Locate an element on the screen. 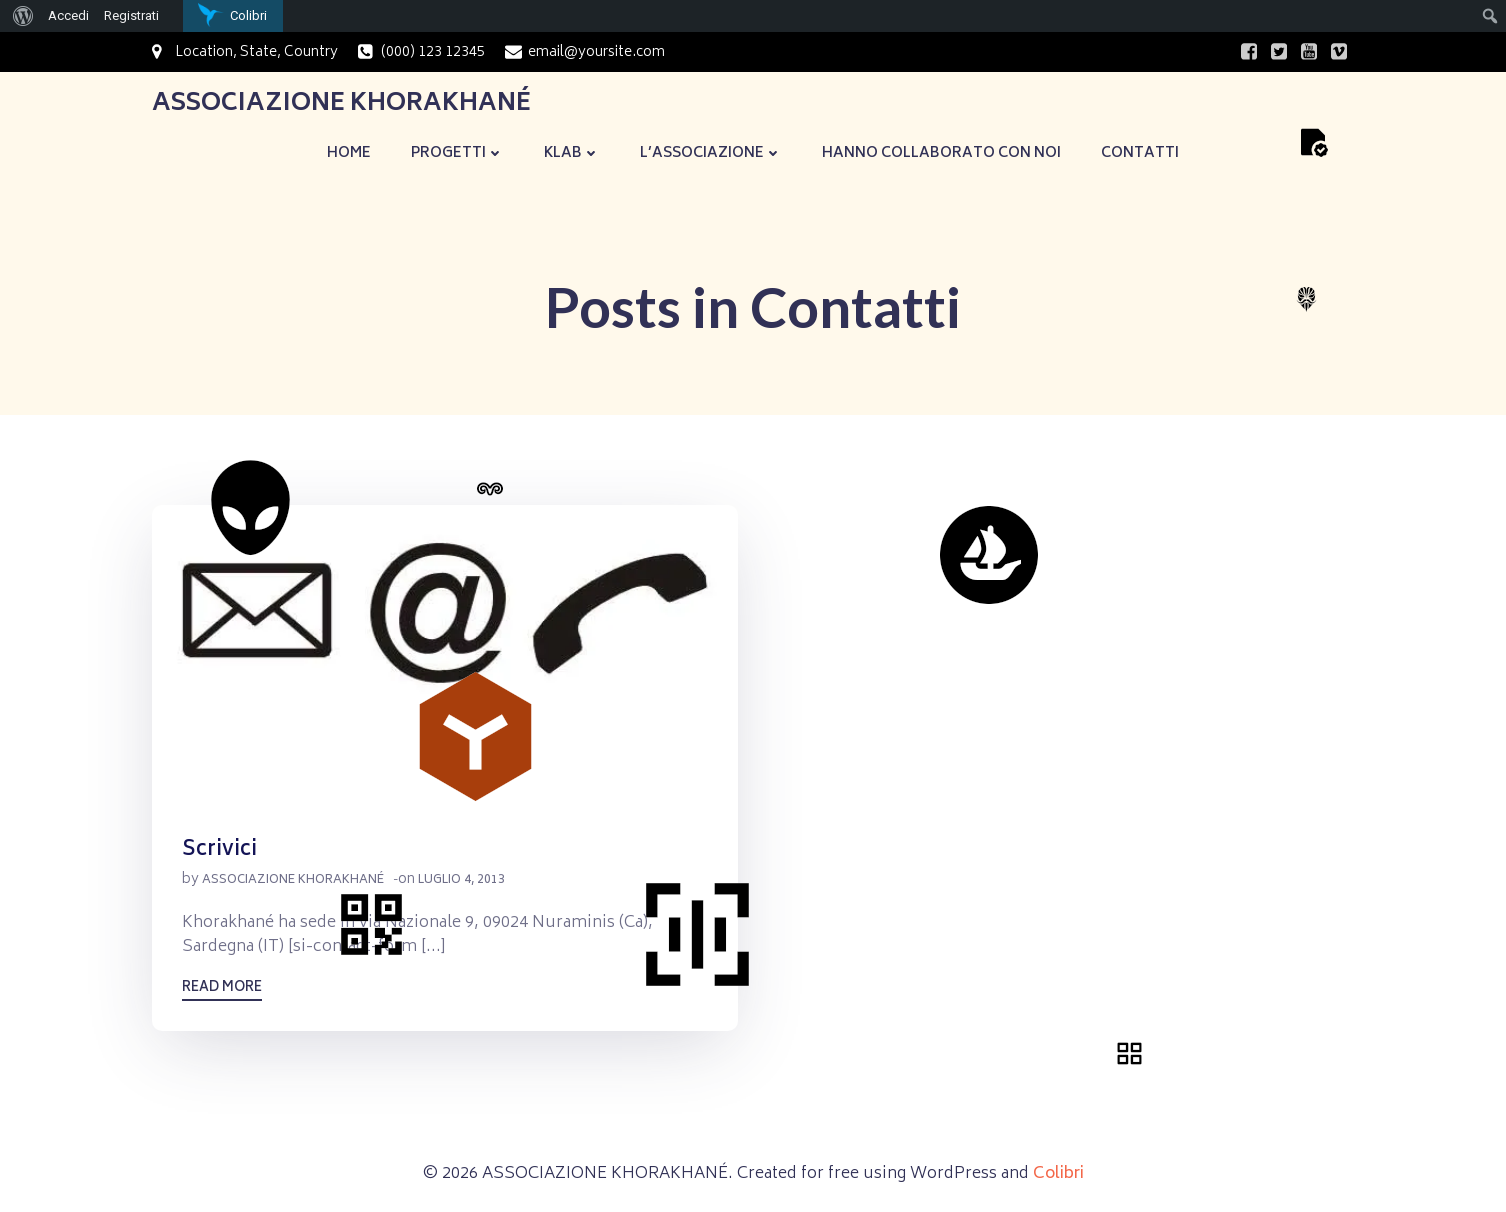 This screenshot has width=1506, height=1212. switch to gallery view is located at coordinates (1129, 1053).